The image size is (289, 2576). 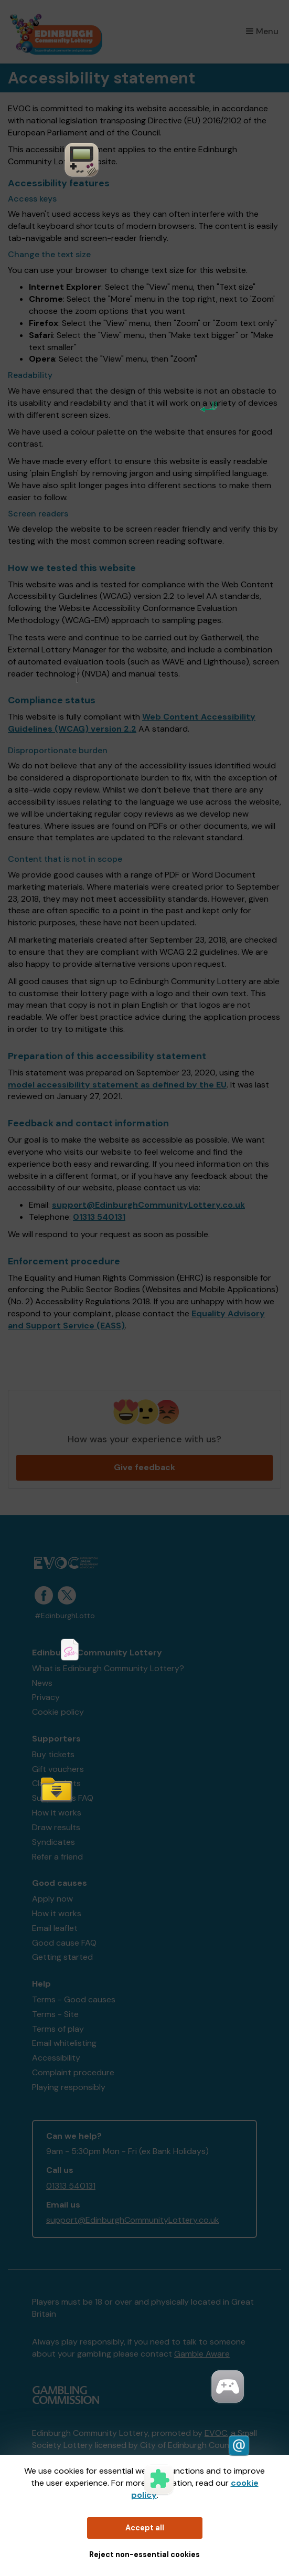 I want to click on access online accounts settings, so click(x=239, y=2445).